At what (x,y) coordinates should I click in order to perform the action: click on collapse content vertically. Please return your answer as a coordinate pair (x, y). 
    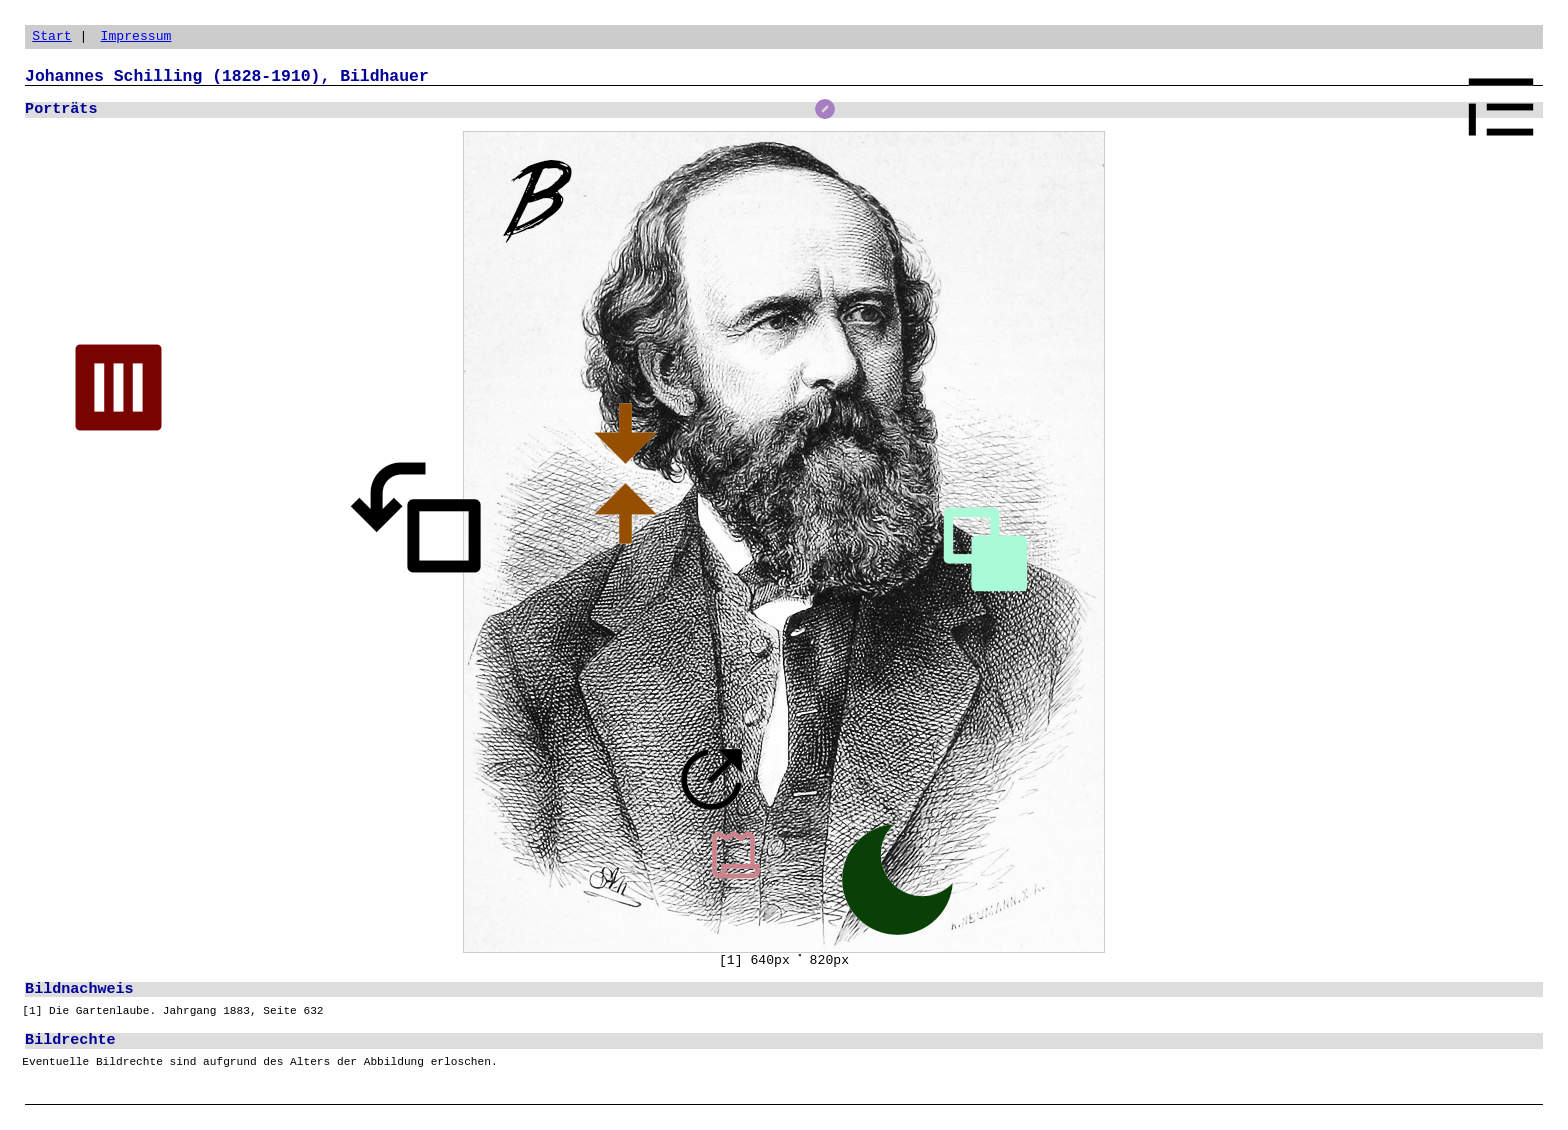
    Looking at the image, I should click on (625, 473).